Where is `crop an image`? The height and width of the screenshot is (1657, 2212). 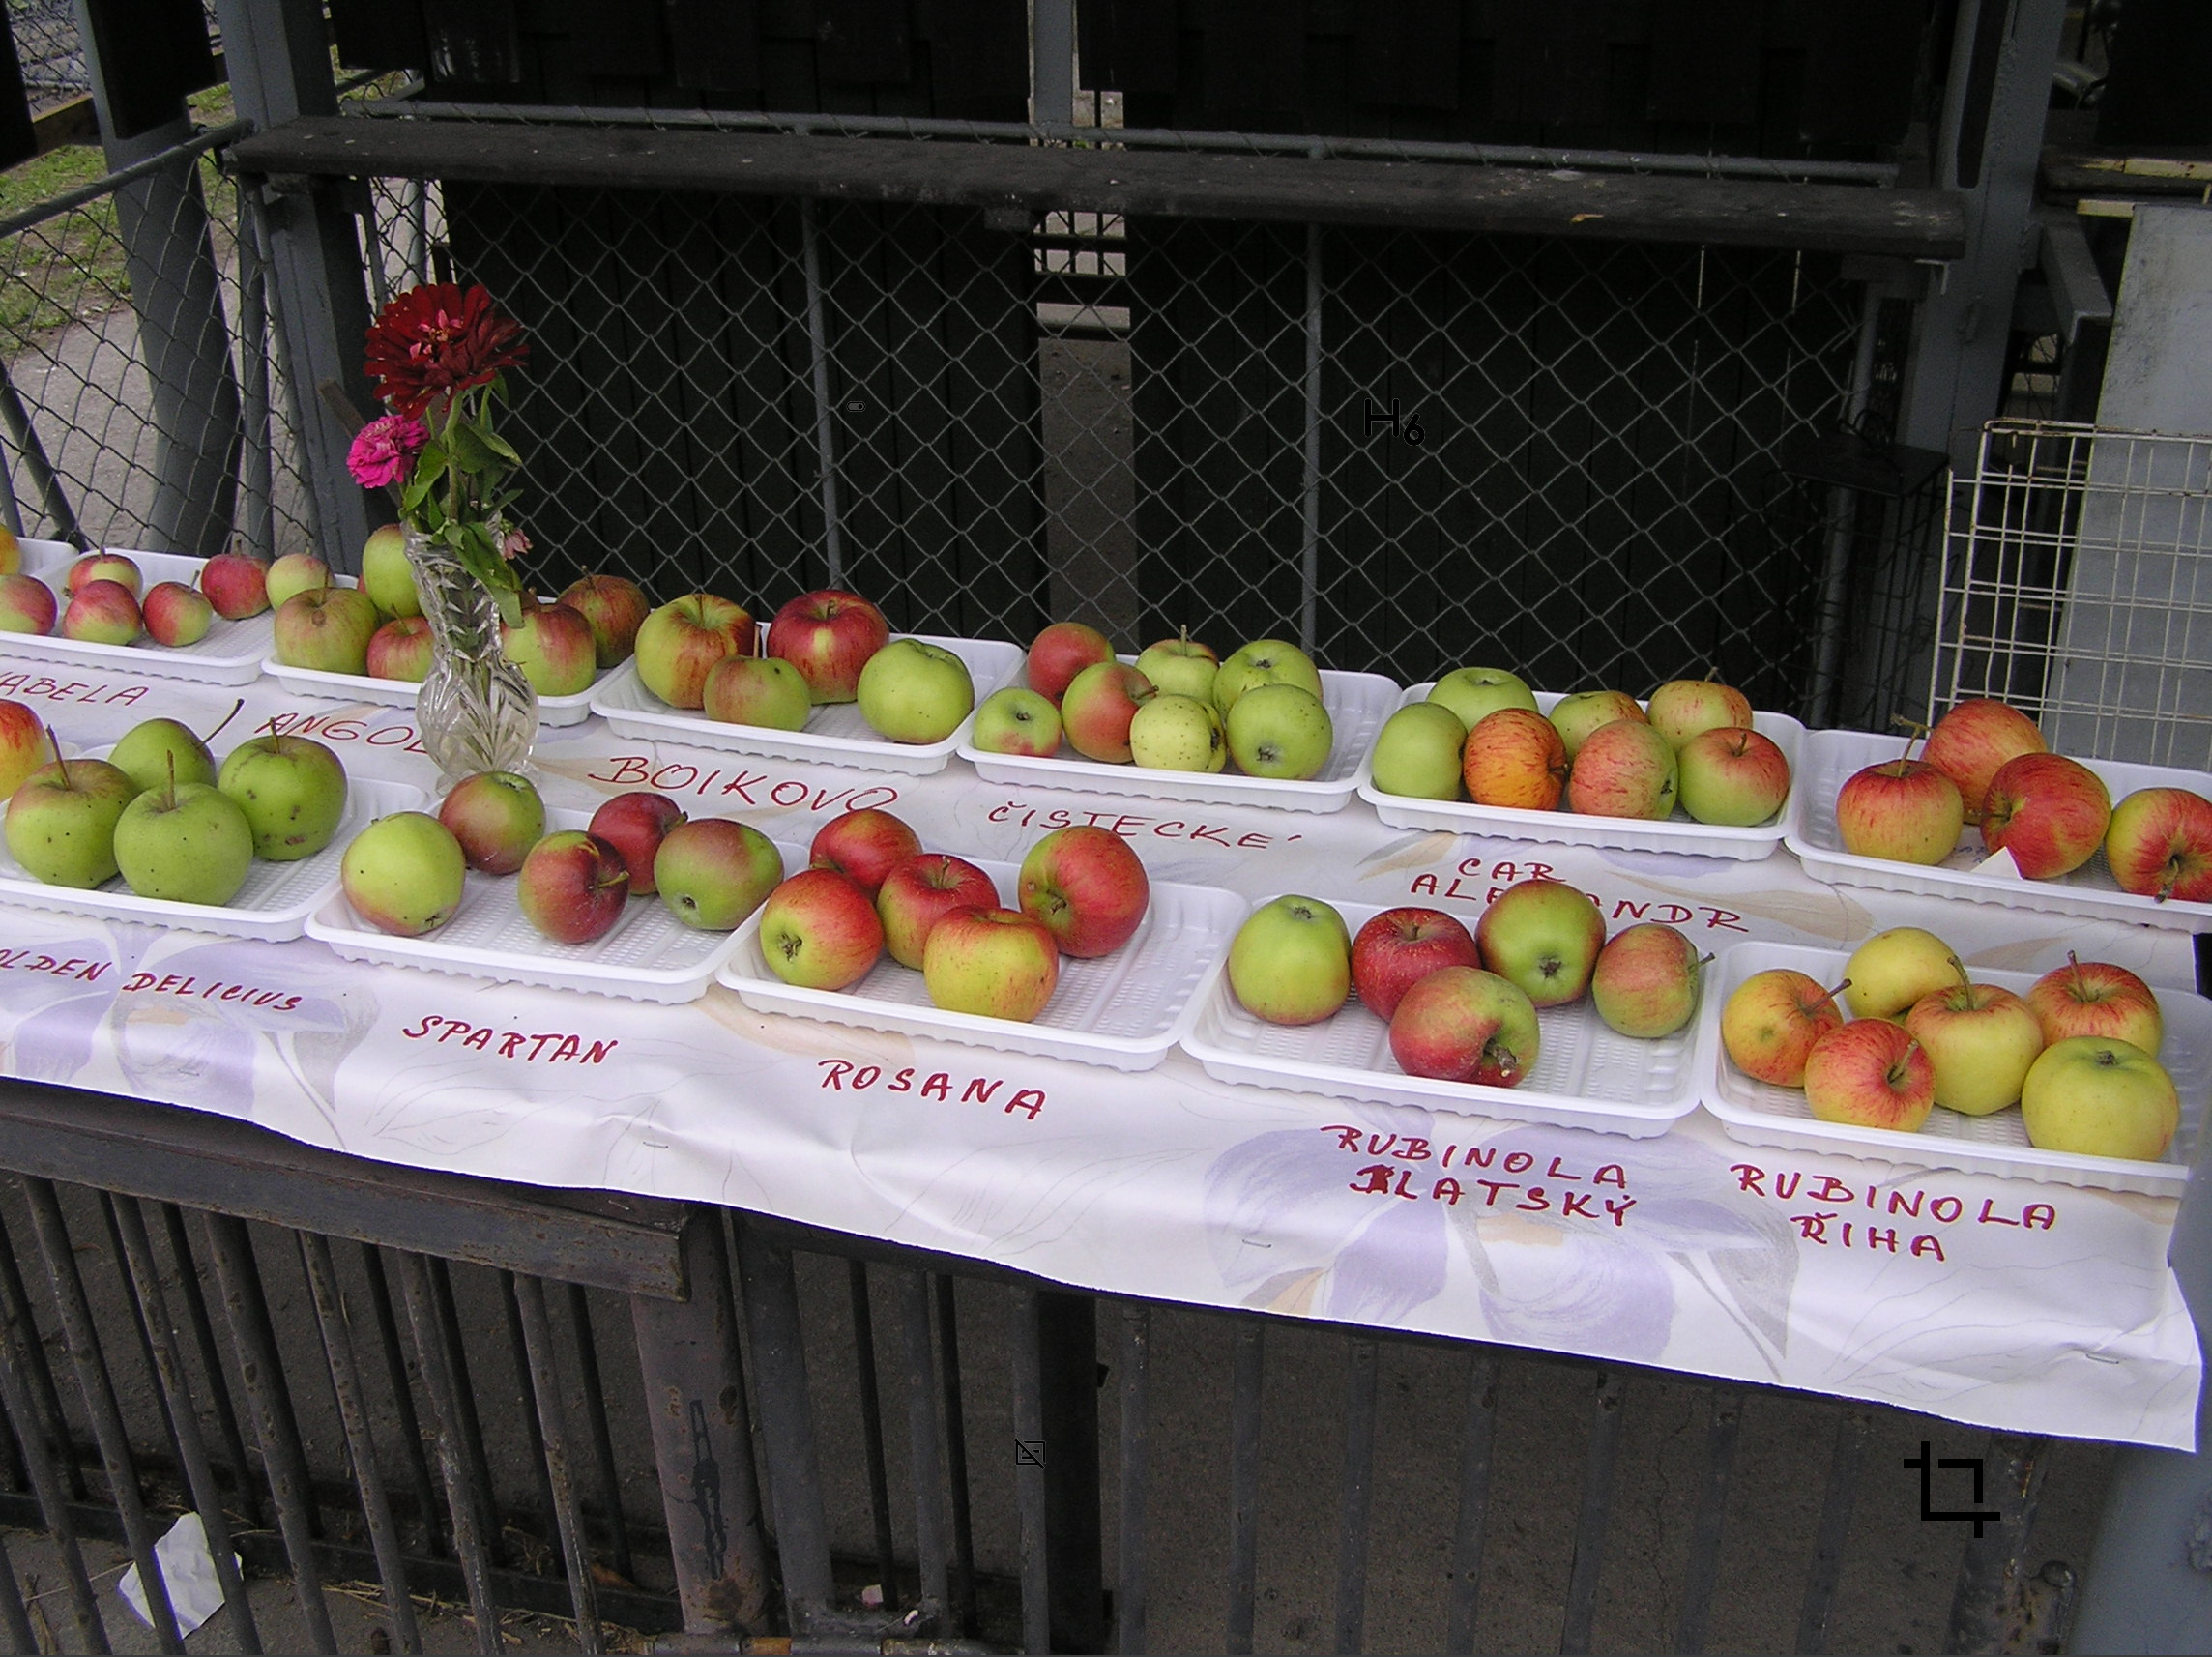
crop an image is located at coordinates (1952, 1490).